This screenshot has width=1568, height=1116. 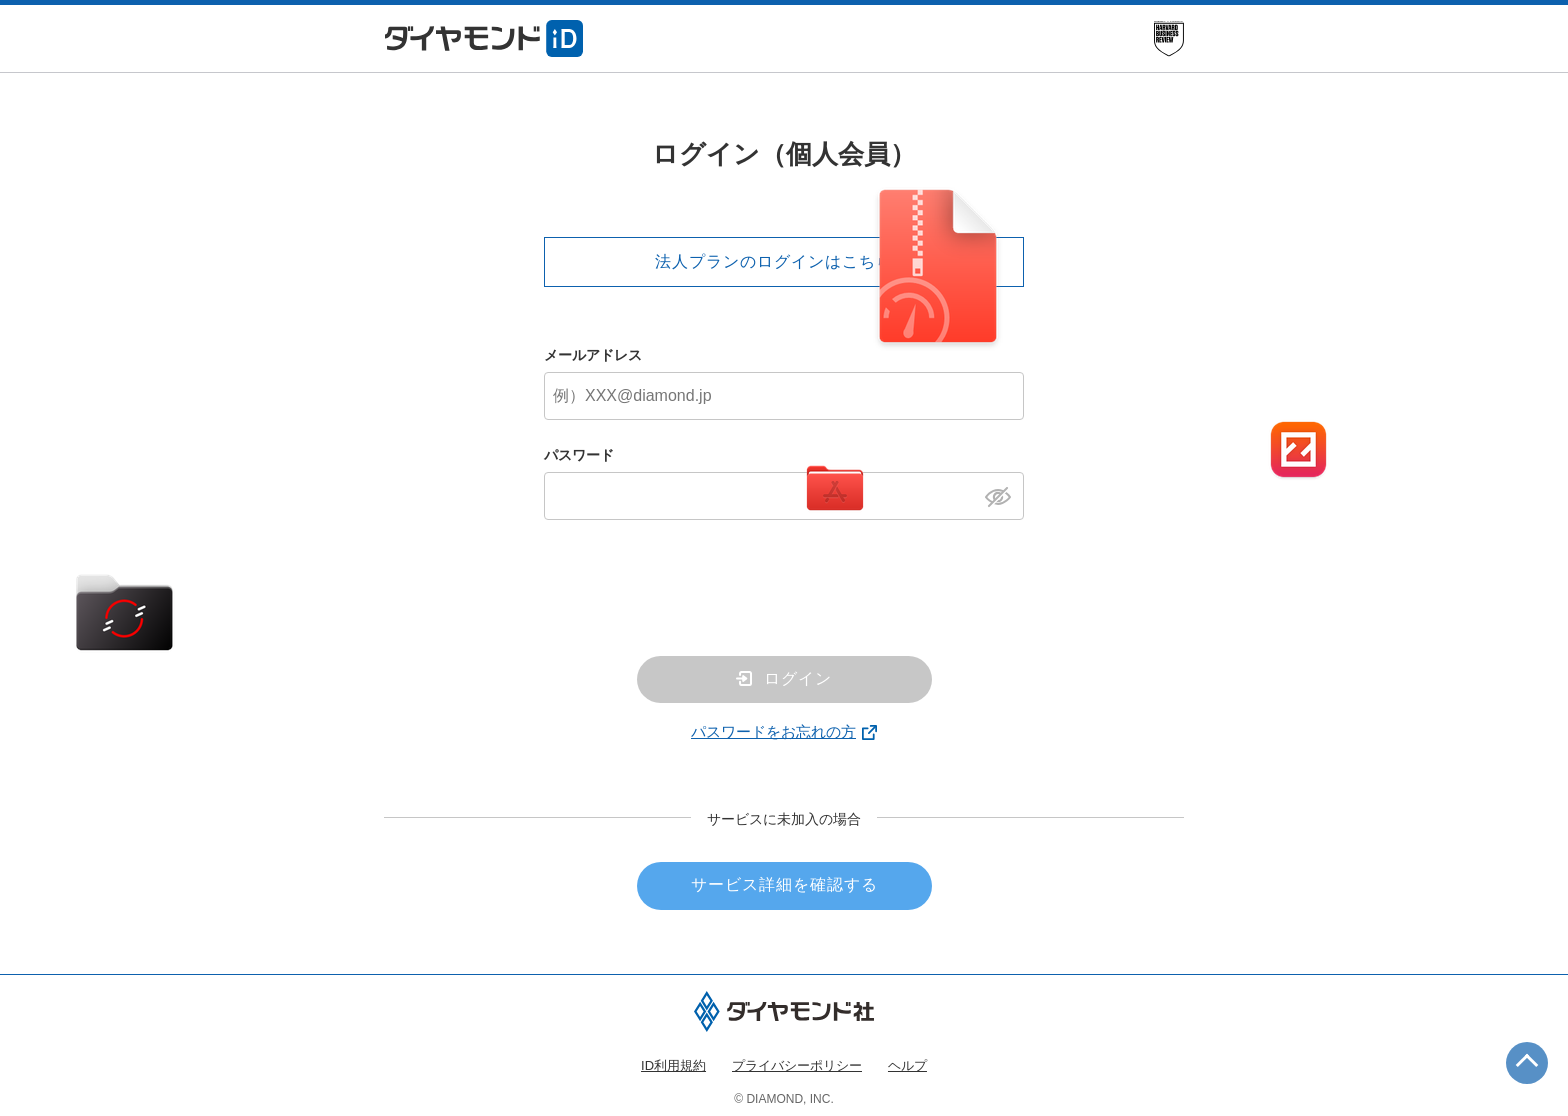 I want to click on an rpm package file for linux software installation, so click(x=938, y=269).